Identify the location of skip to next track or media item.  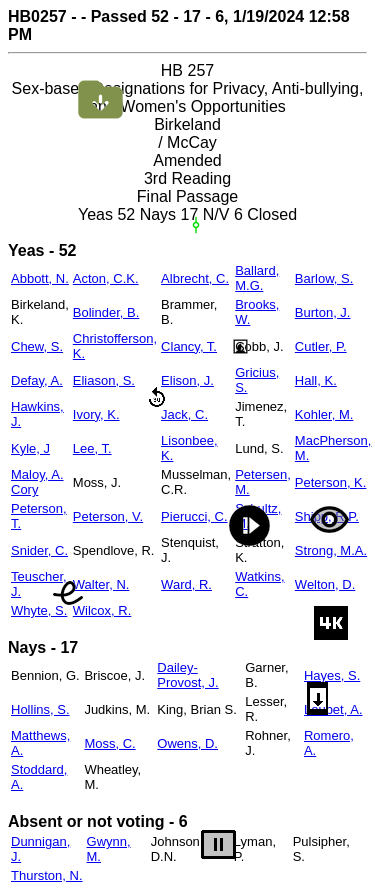
(249, 525).